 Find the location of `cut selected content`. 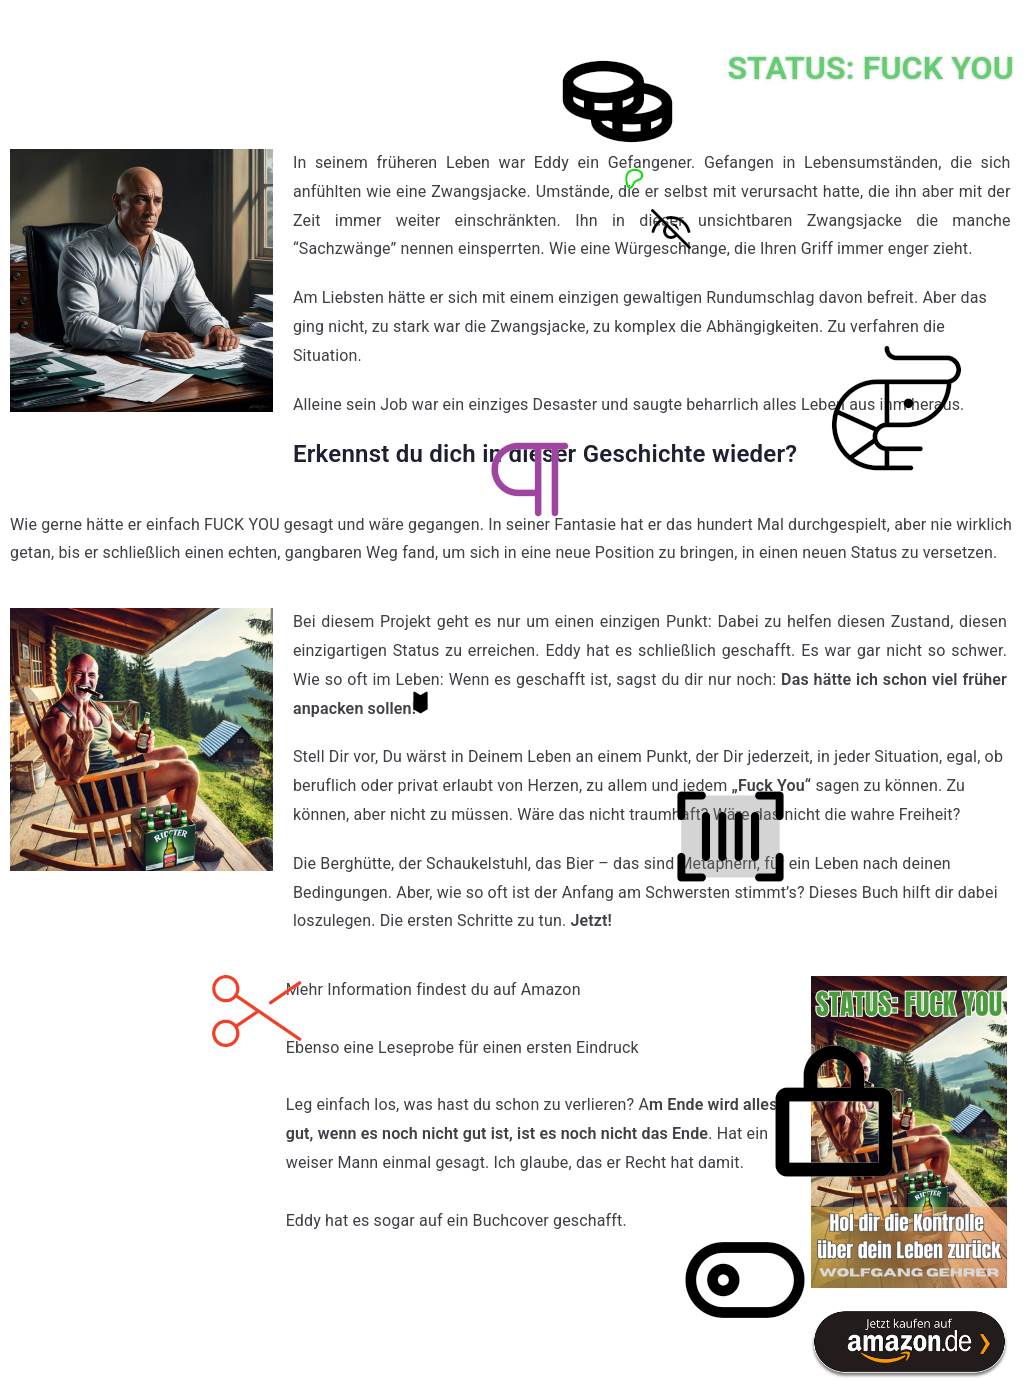

cut selected content is located at coordinates (255, 1011).